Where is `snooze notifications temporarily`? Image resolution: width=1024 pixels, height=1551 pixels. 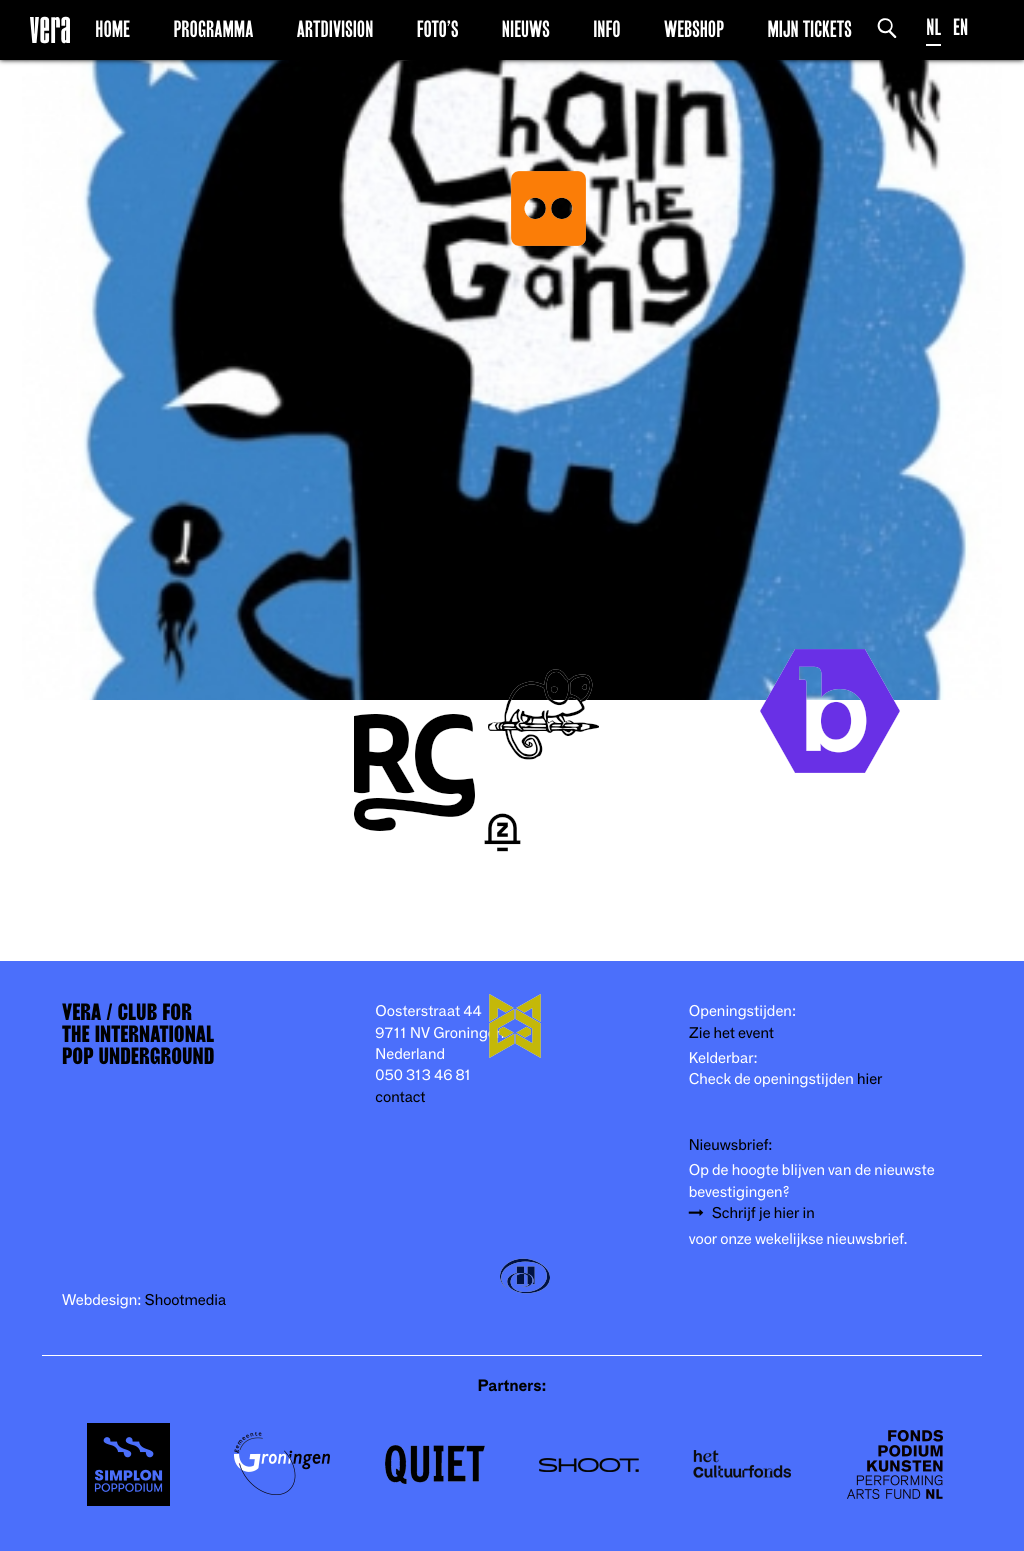 snooze notifications temporarily is located at coordinates (502, 831).